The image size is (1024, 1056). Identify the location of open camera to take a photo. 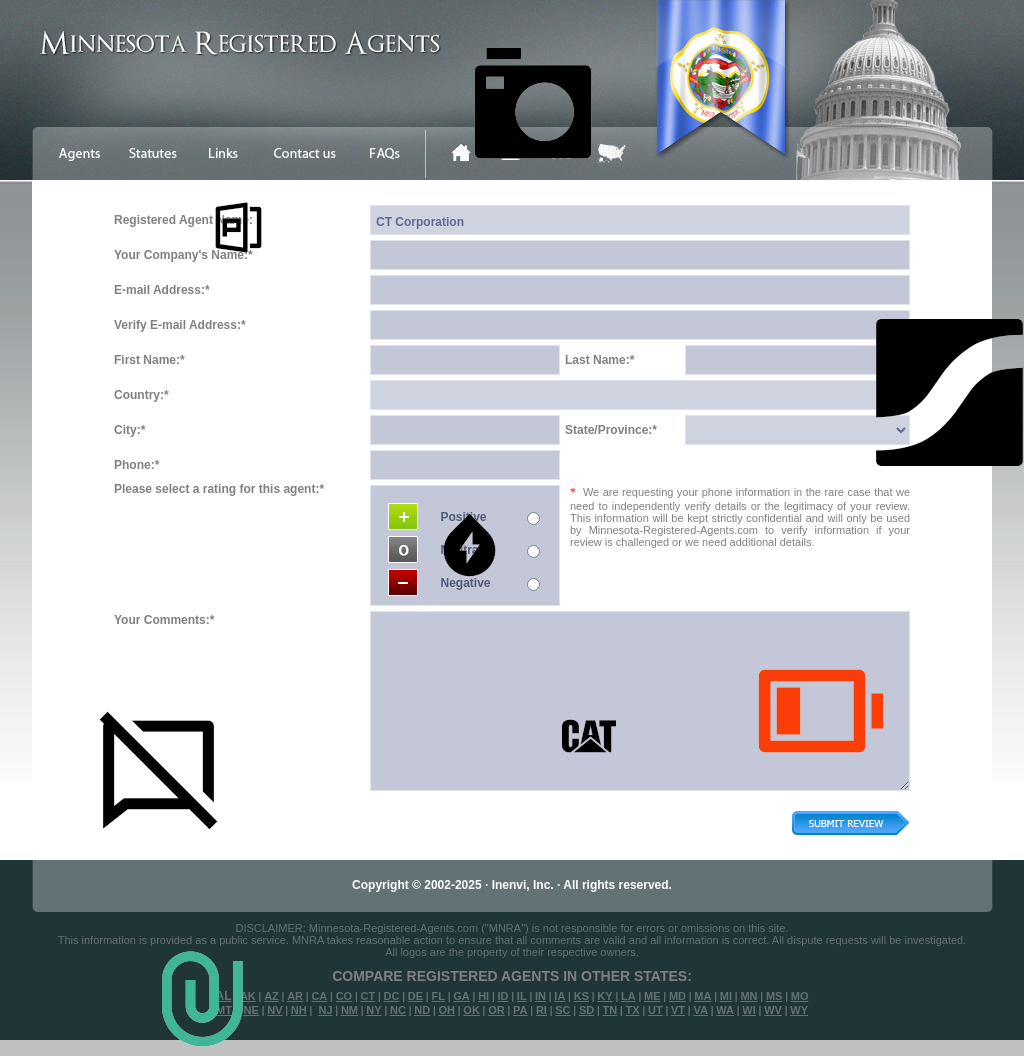
(533, 106).